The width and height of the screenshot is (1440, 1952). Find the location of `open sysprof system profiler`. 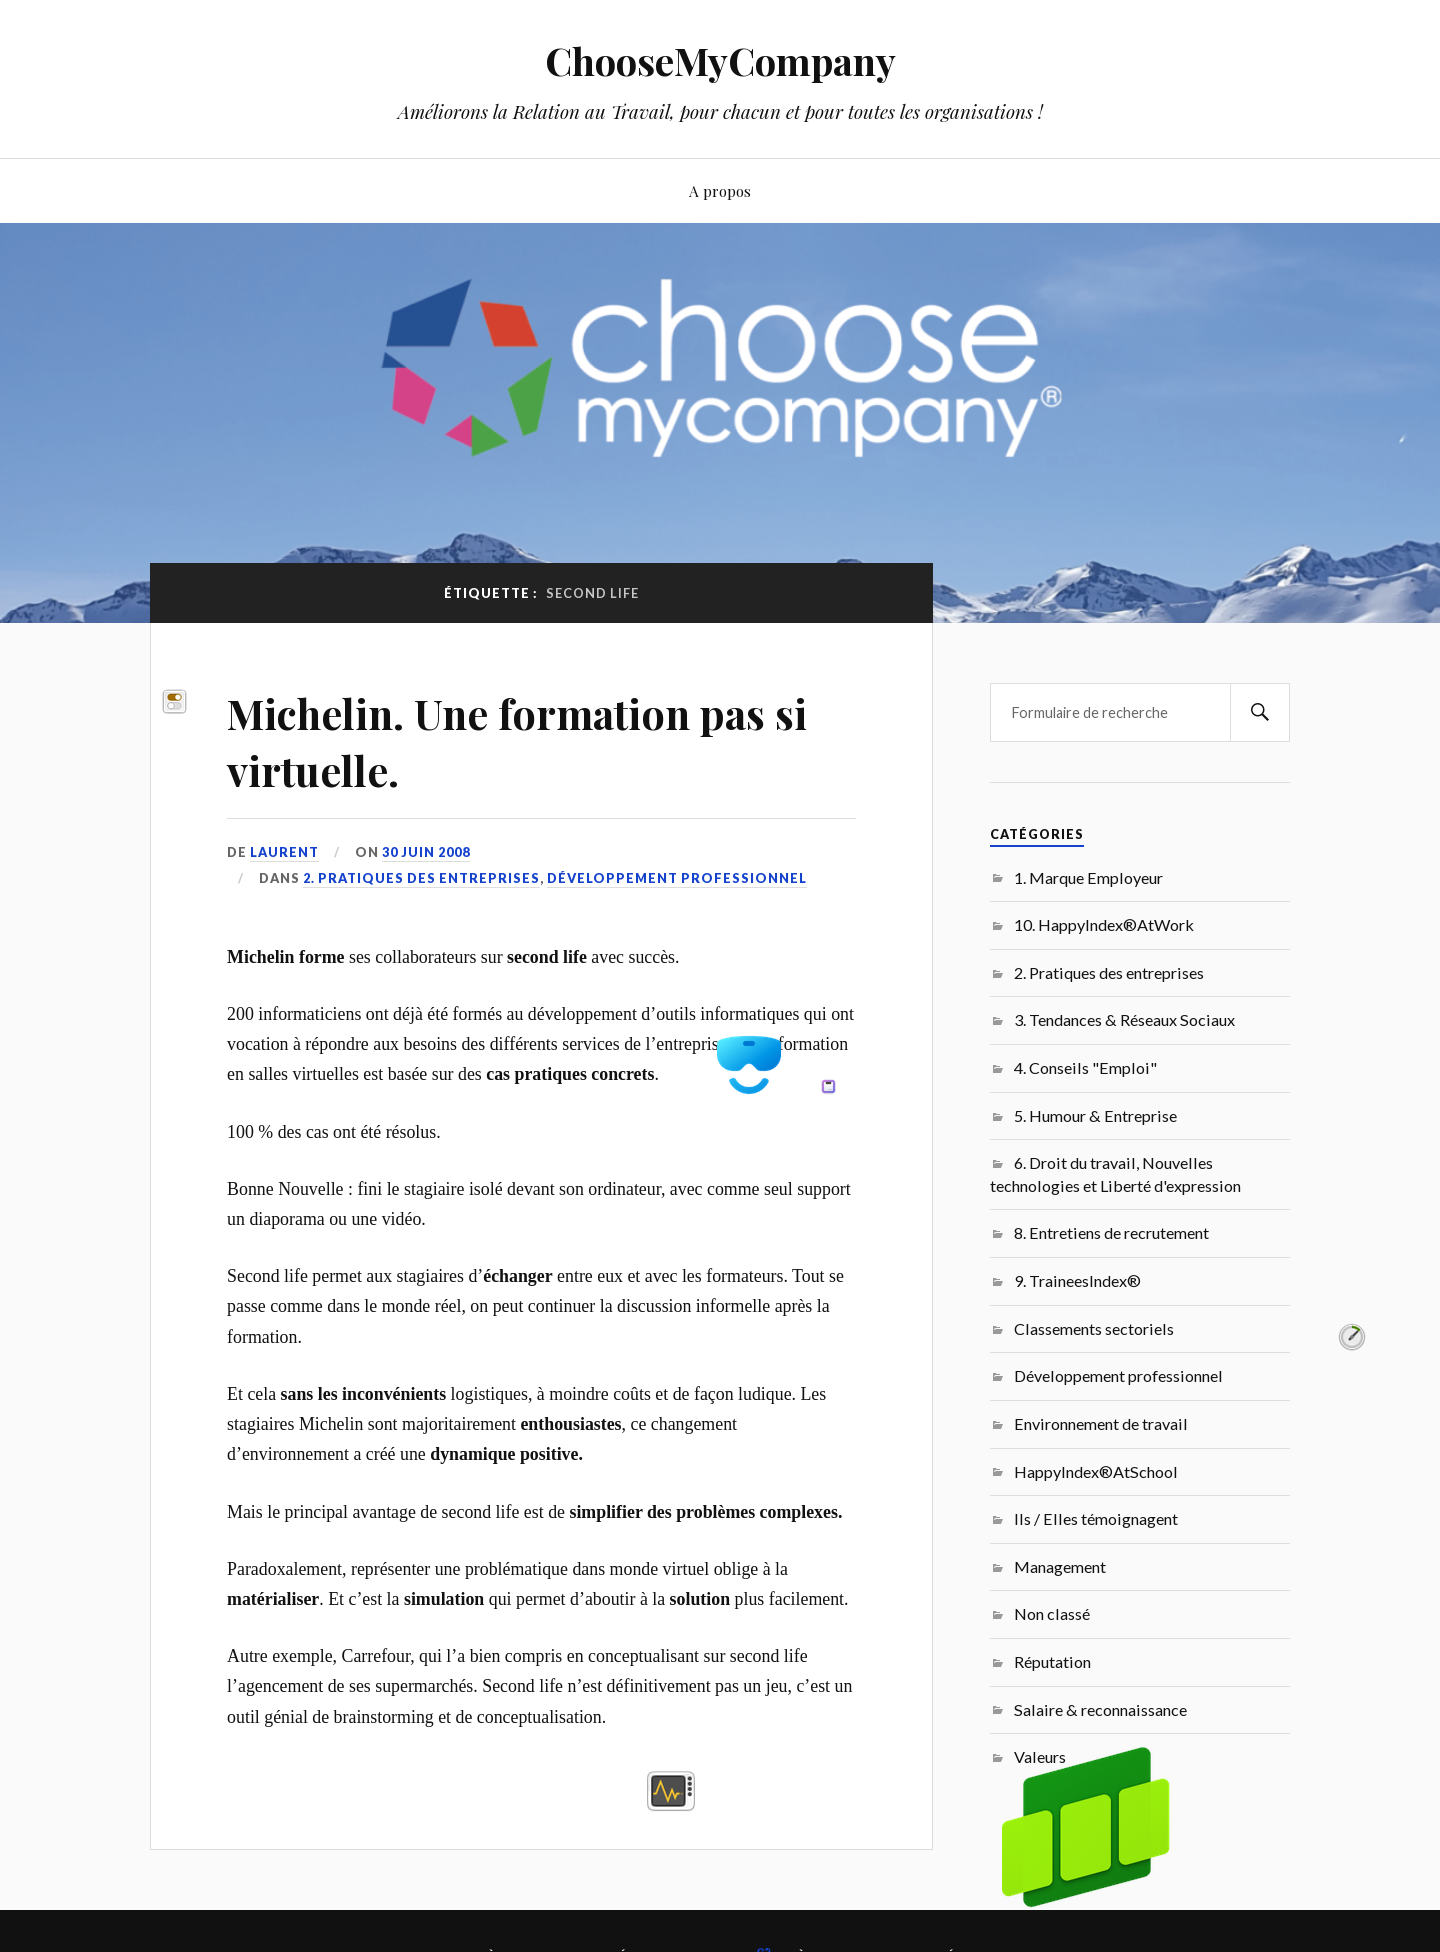

open sysprof system profiler is located at coordinates (1352, 1337).